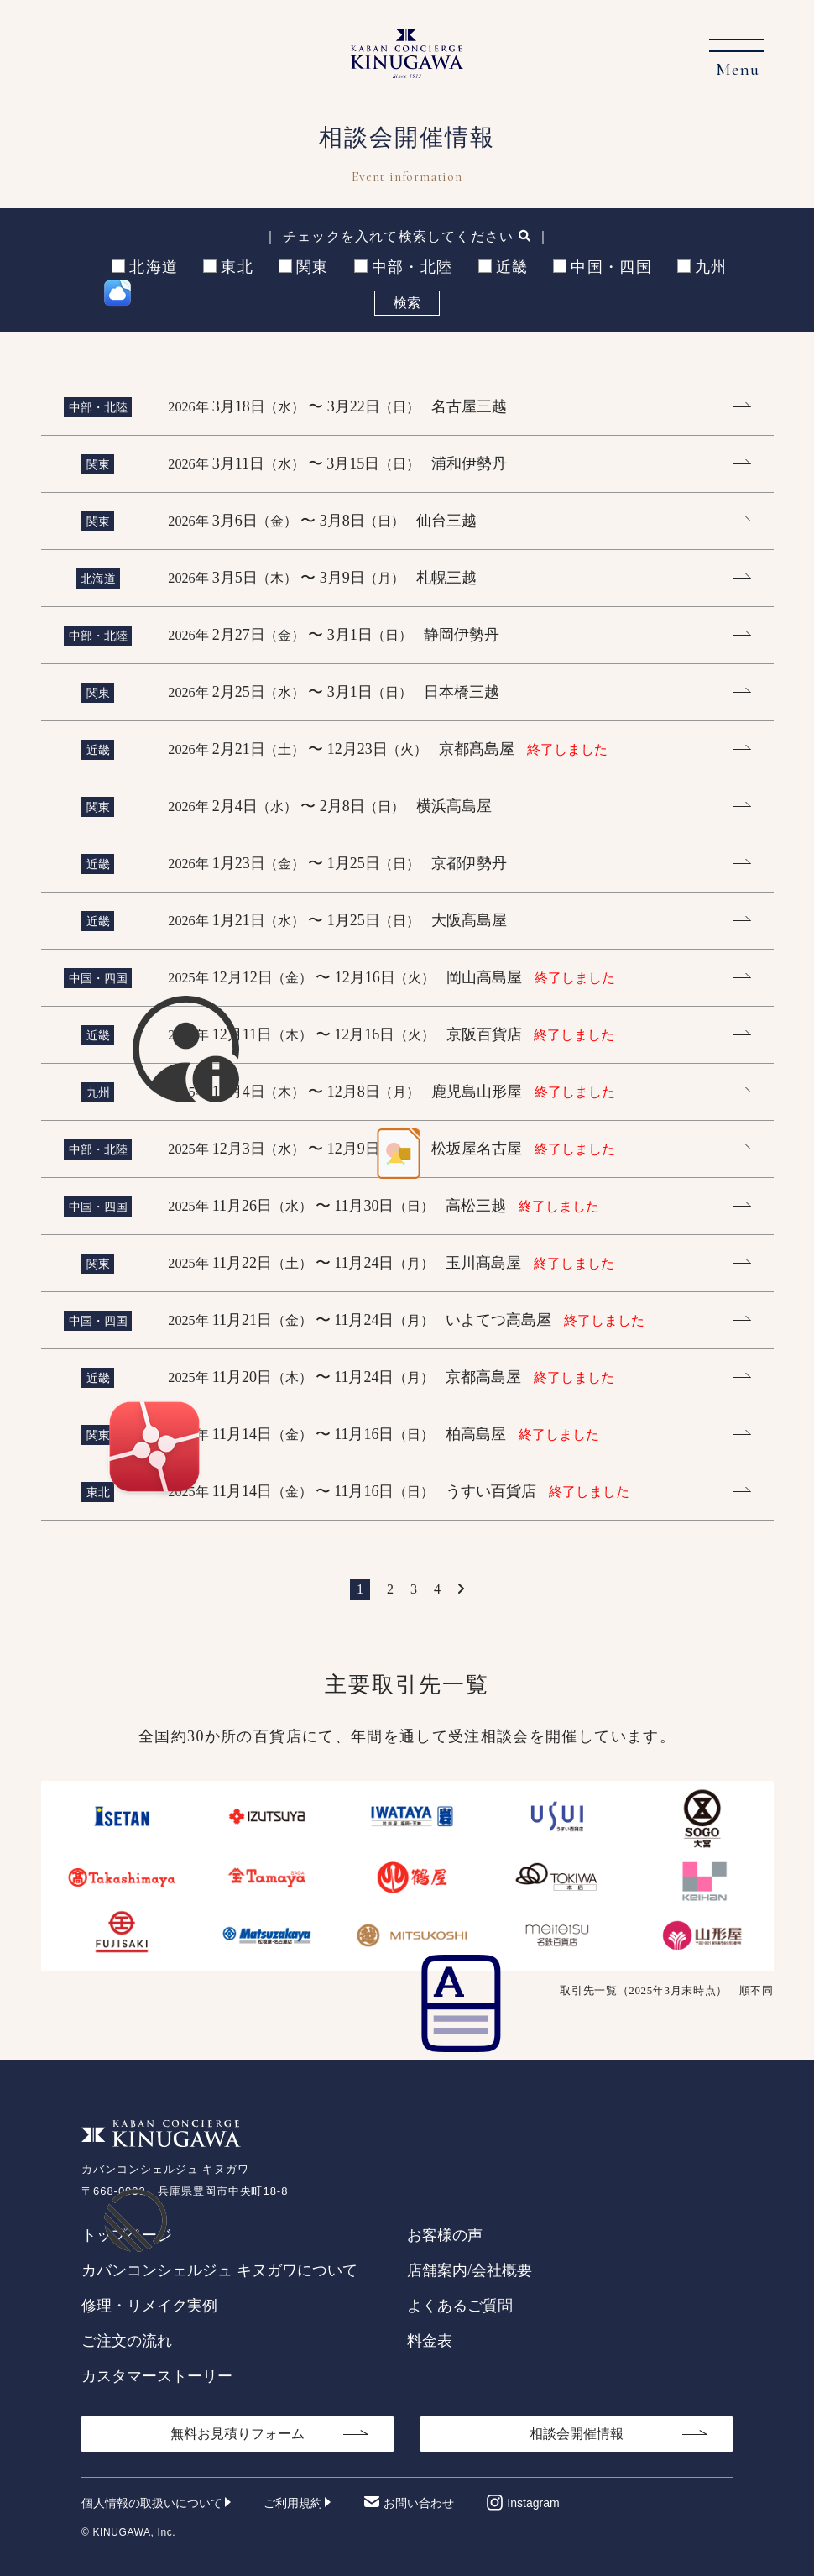 The image size is (814, 2576). What do you see at coordinates (399, 1154) in the screenshot?
I see `open a libreoffice draw document` at bounding box center [399, 1154].